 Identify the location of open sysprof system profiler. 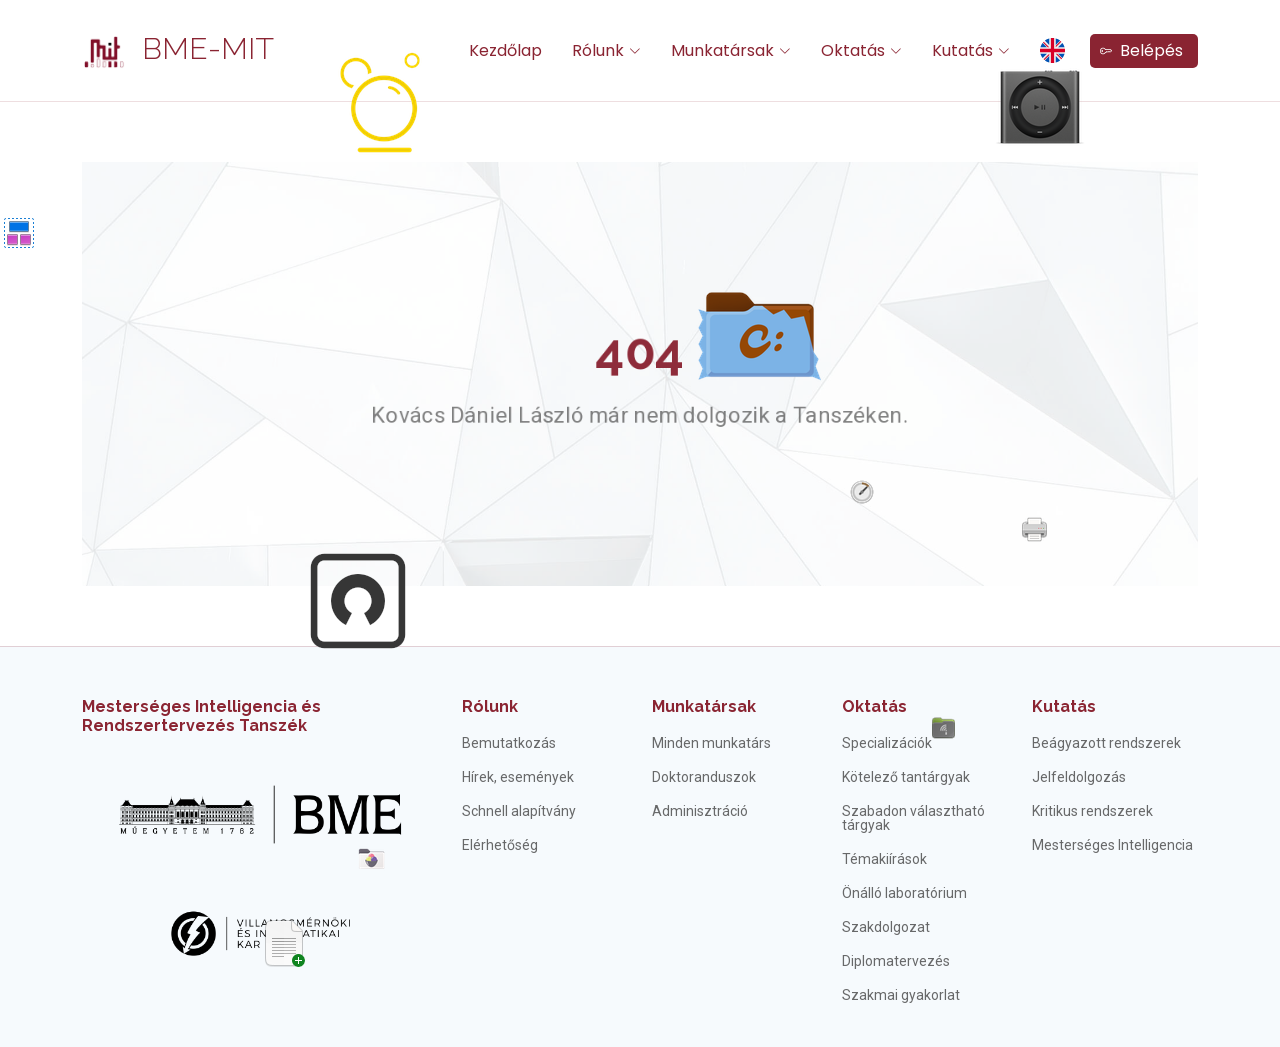
(862, 492).